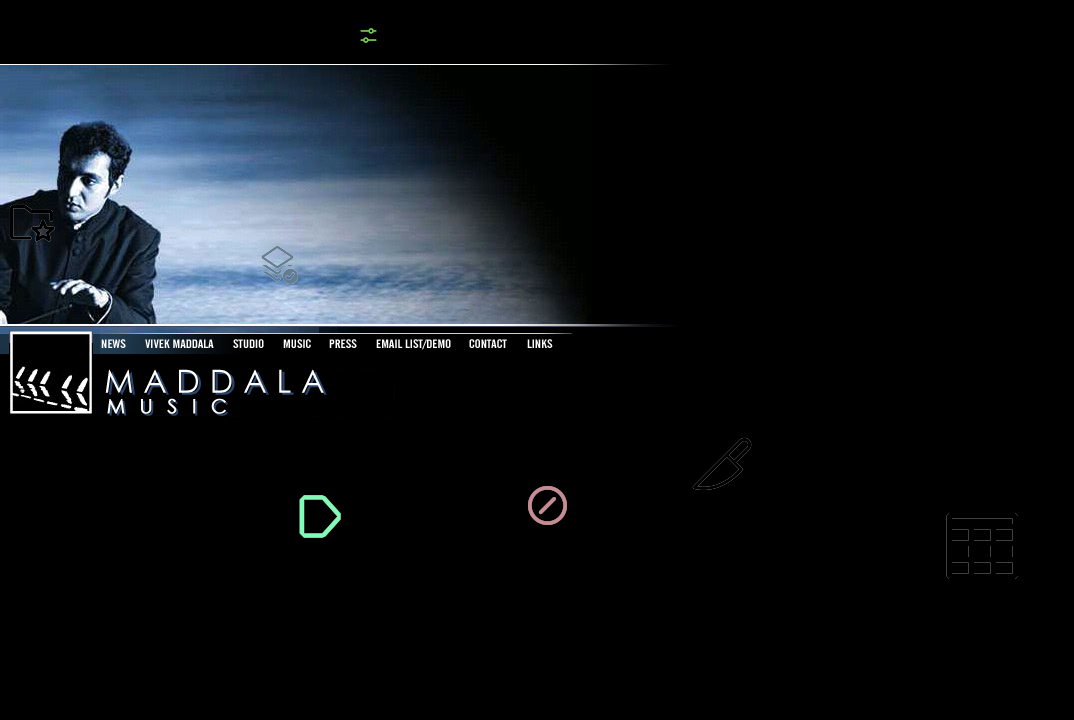 This screenshot has height=720, width=1074. Describe the element at coordinates (277, 263) in the screenshot. I see `view active layers in the editor` at that location.